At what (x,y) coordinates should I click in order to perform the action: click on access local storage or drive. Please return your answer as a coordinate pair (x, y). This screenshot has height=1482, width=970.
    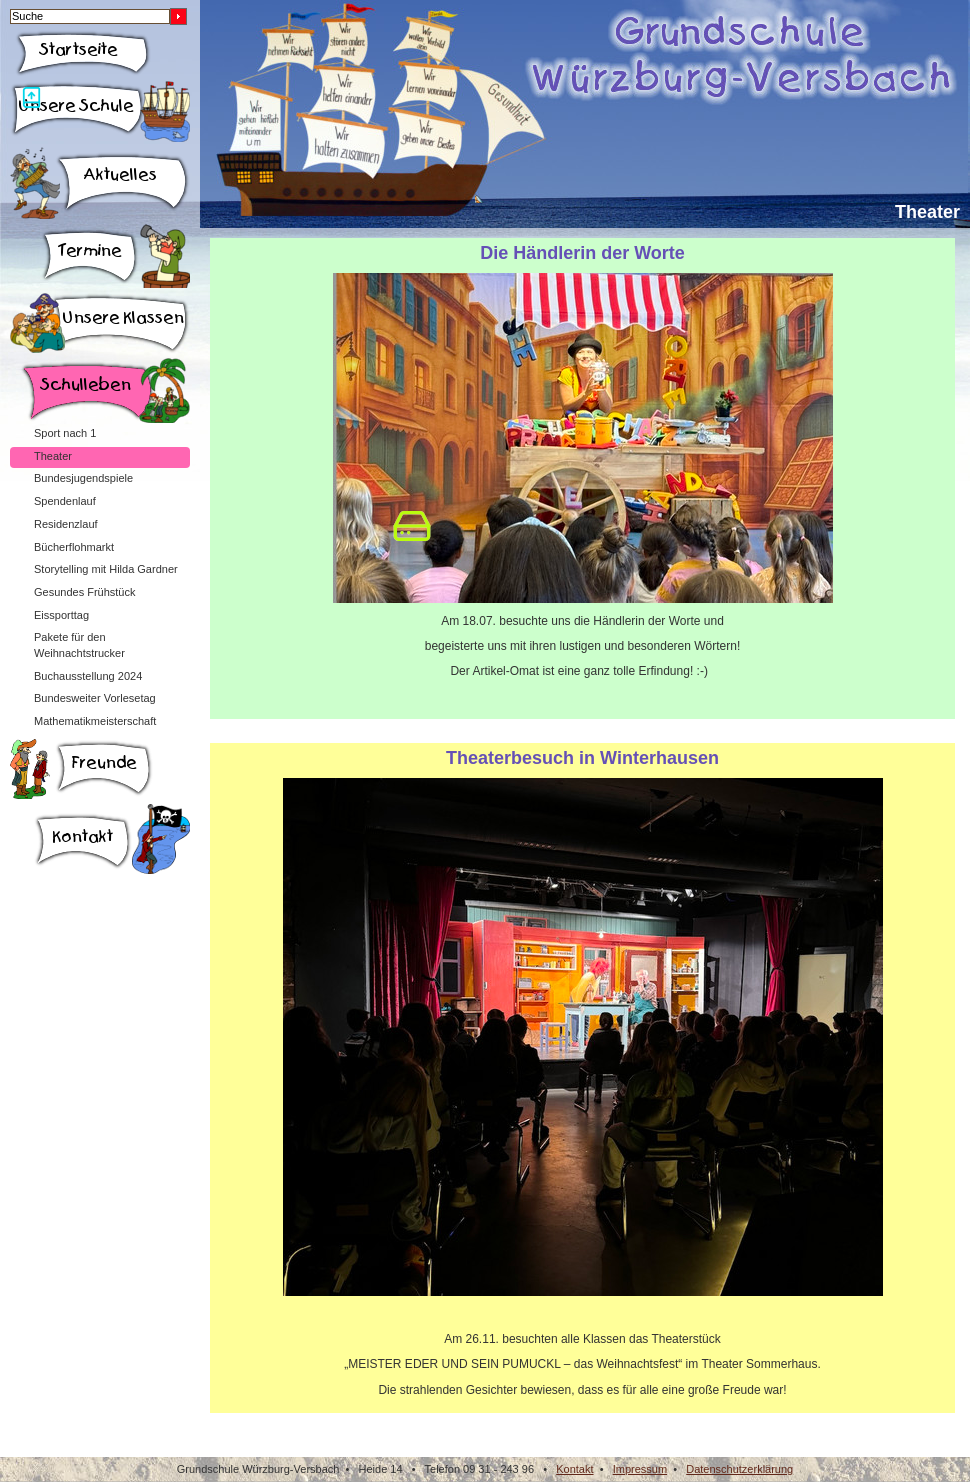
    Looking at the image, I should click on (412, 526).